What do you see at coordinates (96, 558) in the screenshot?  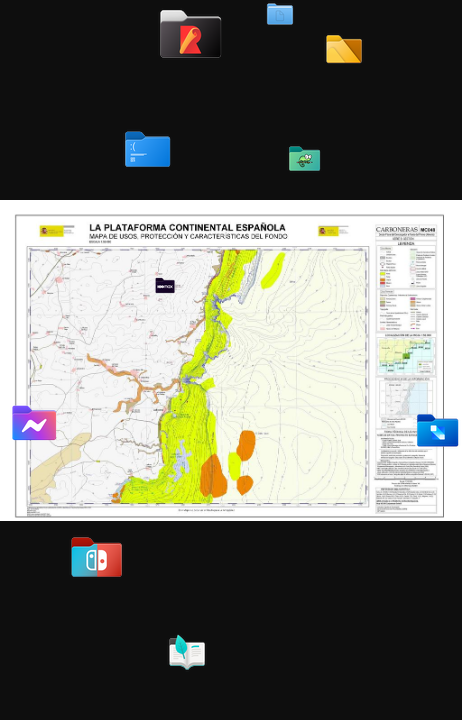 I see `folder containing nintendo switch games or related files` at bounding box center [96, 558].